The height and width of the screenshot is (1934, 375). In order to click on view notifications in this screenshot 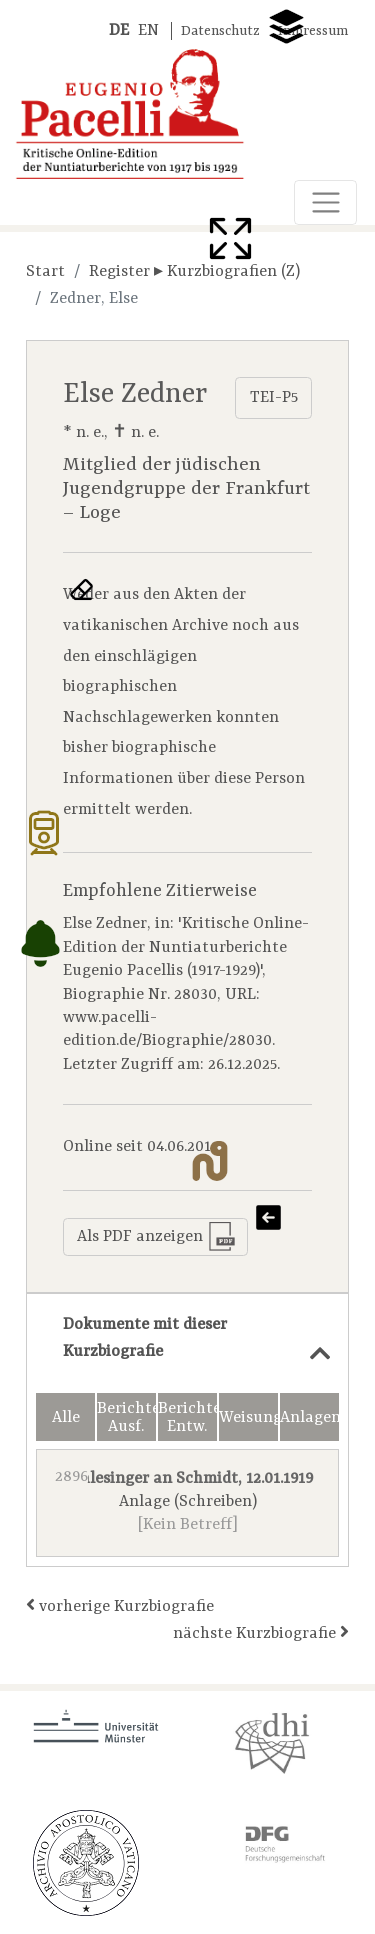, I will do `click(40, 943)`.